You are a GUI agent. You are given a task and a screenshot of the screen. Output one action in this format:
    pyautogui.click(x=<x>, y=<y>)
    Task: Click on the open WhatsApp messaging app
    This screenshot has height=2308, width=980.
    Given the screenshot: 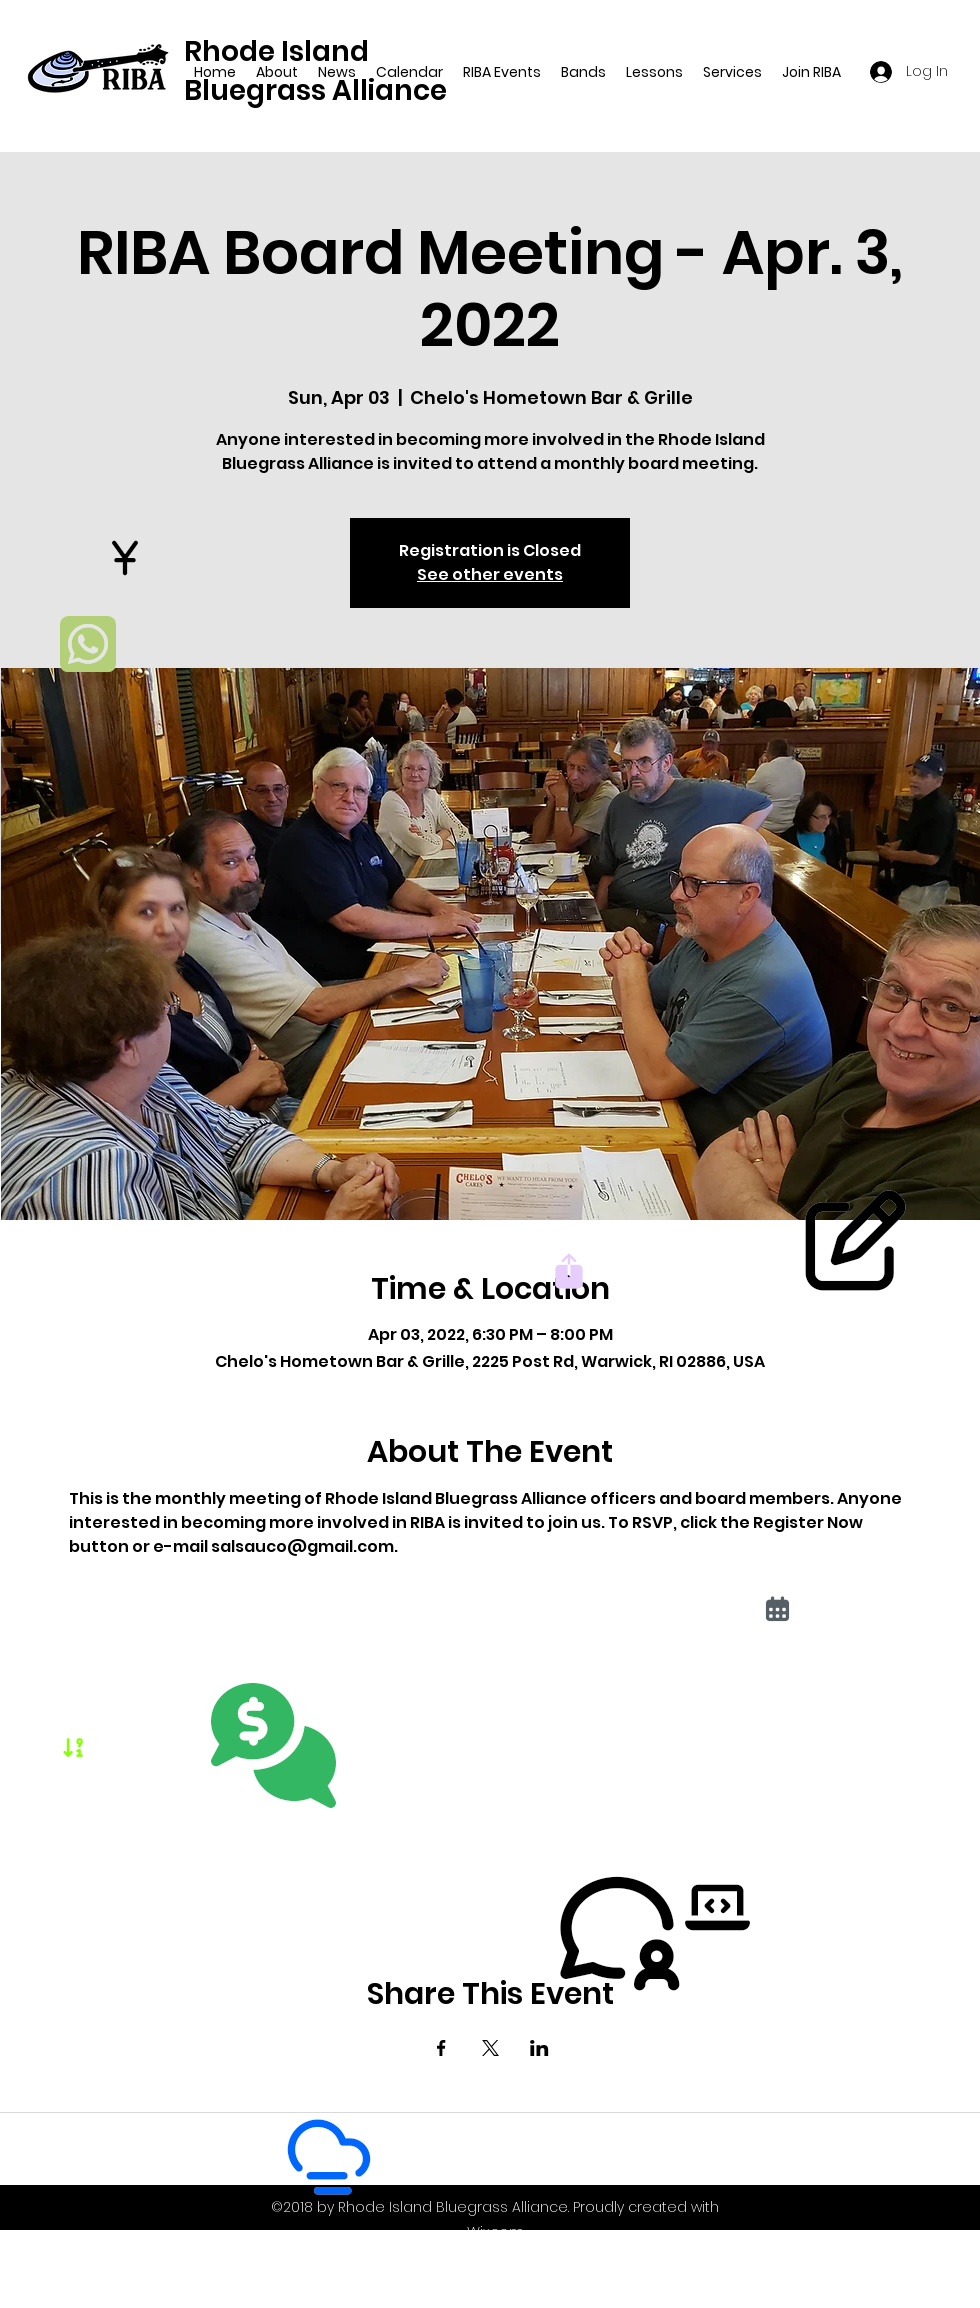 What is the action you would take?
    pyautogui.click(x=88, y=644)
    